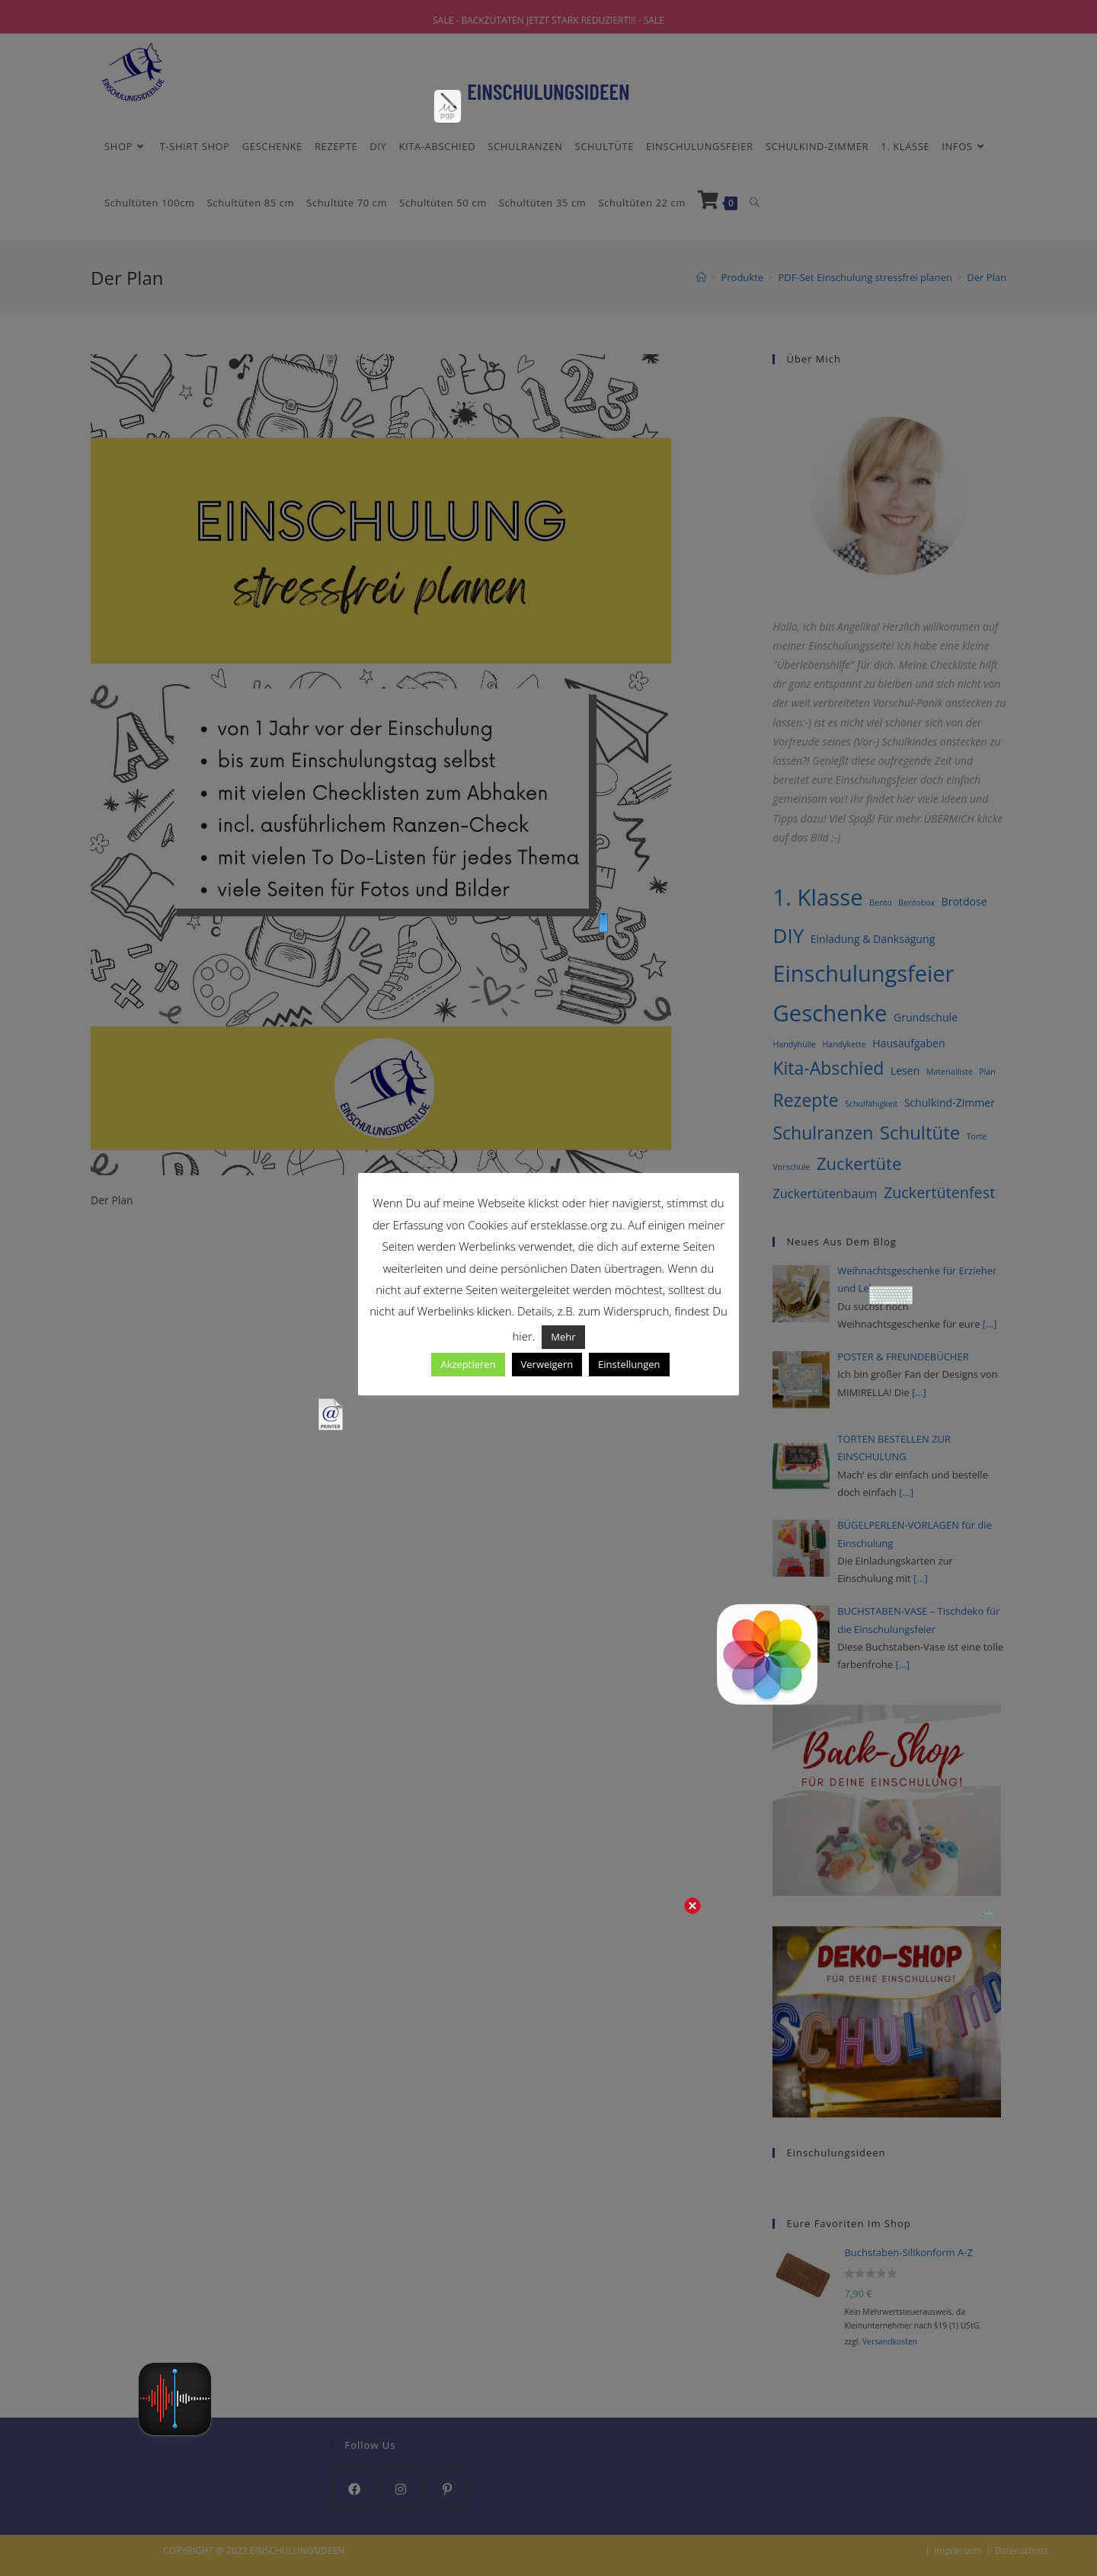 The width and height of the screenshot is (1097, 2576). I want to click on connect to a bluetooth keyboard, so click(891, 1295).